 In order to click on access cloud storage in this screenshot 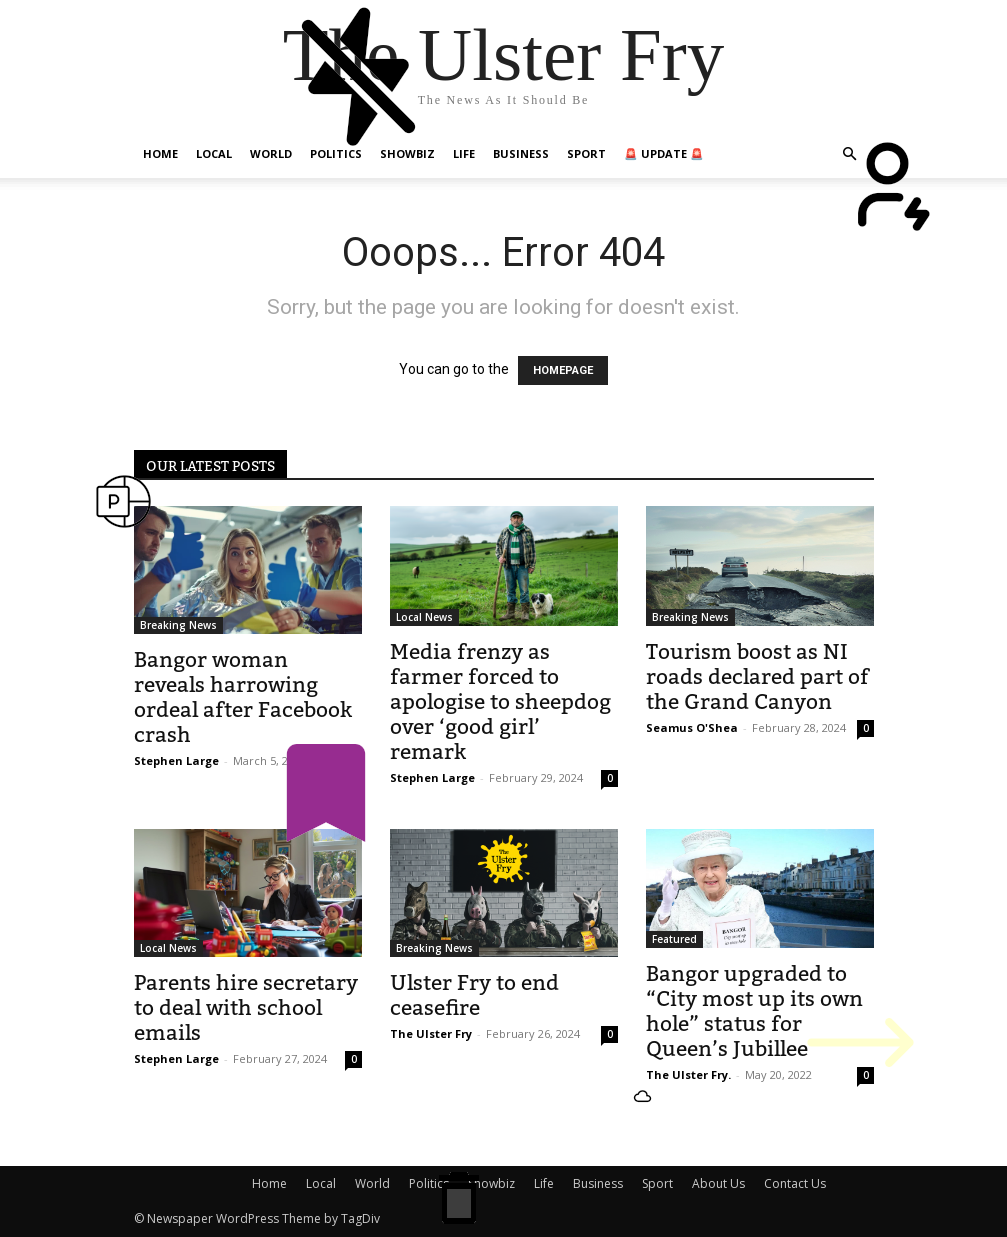, I will do `click(642, 1096)`.